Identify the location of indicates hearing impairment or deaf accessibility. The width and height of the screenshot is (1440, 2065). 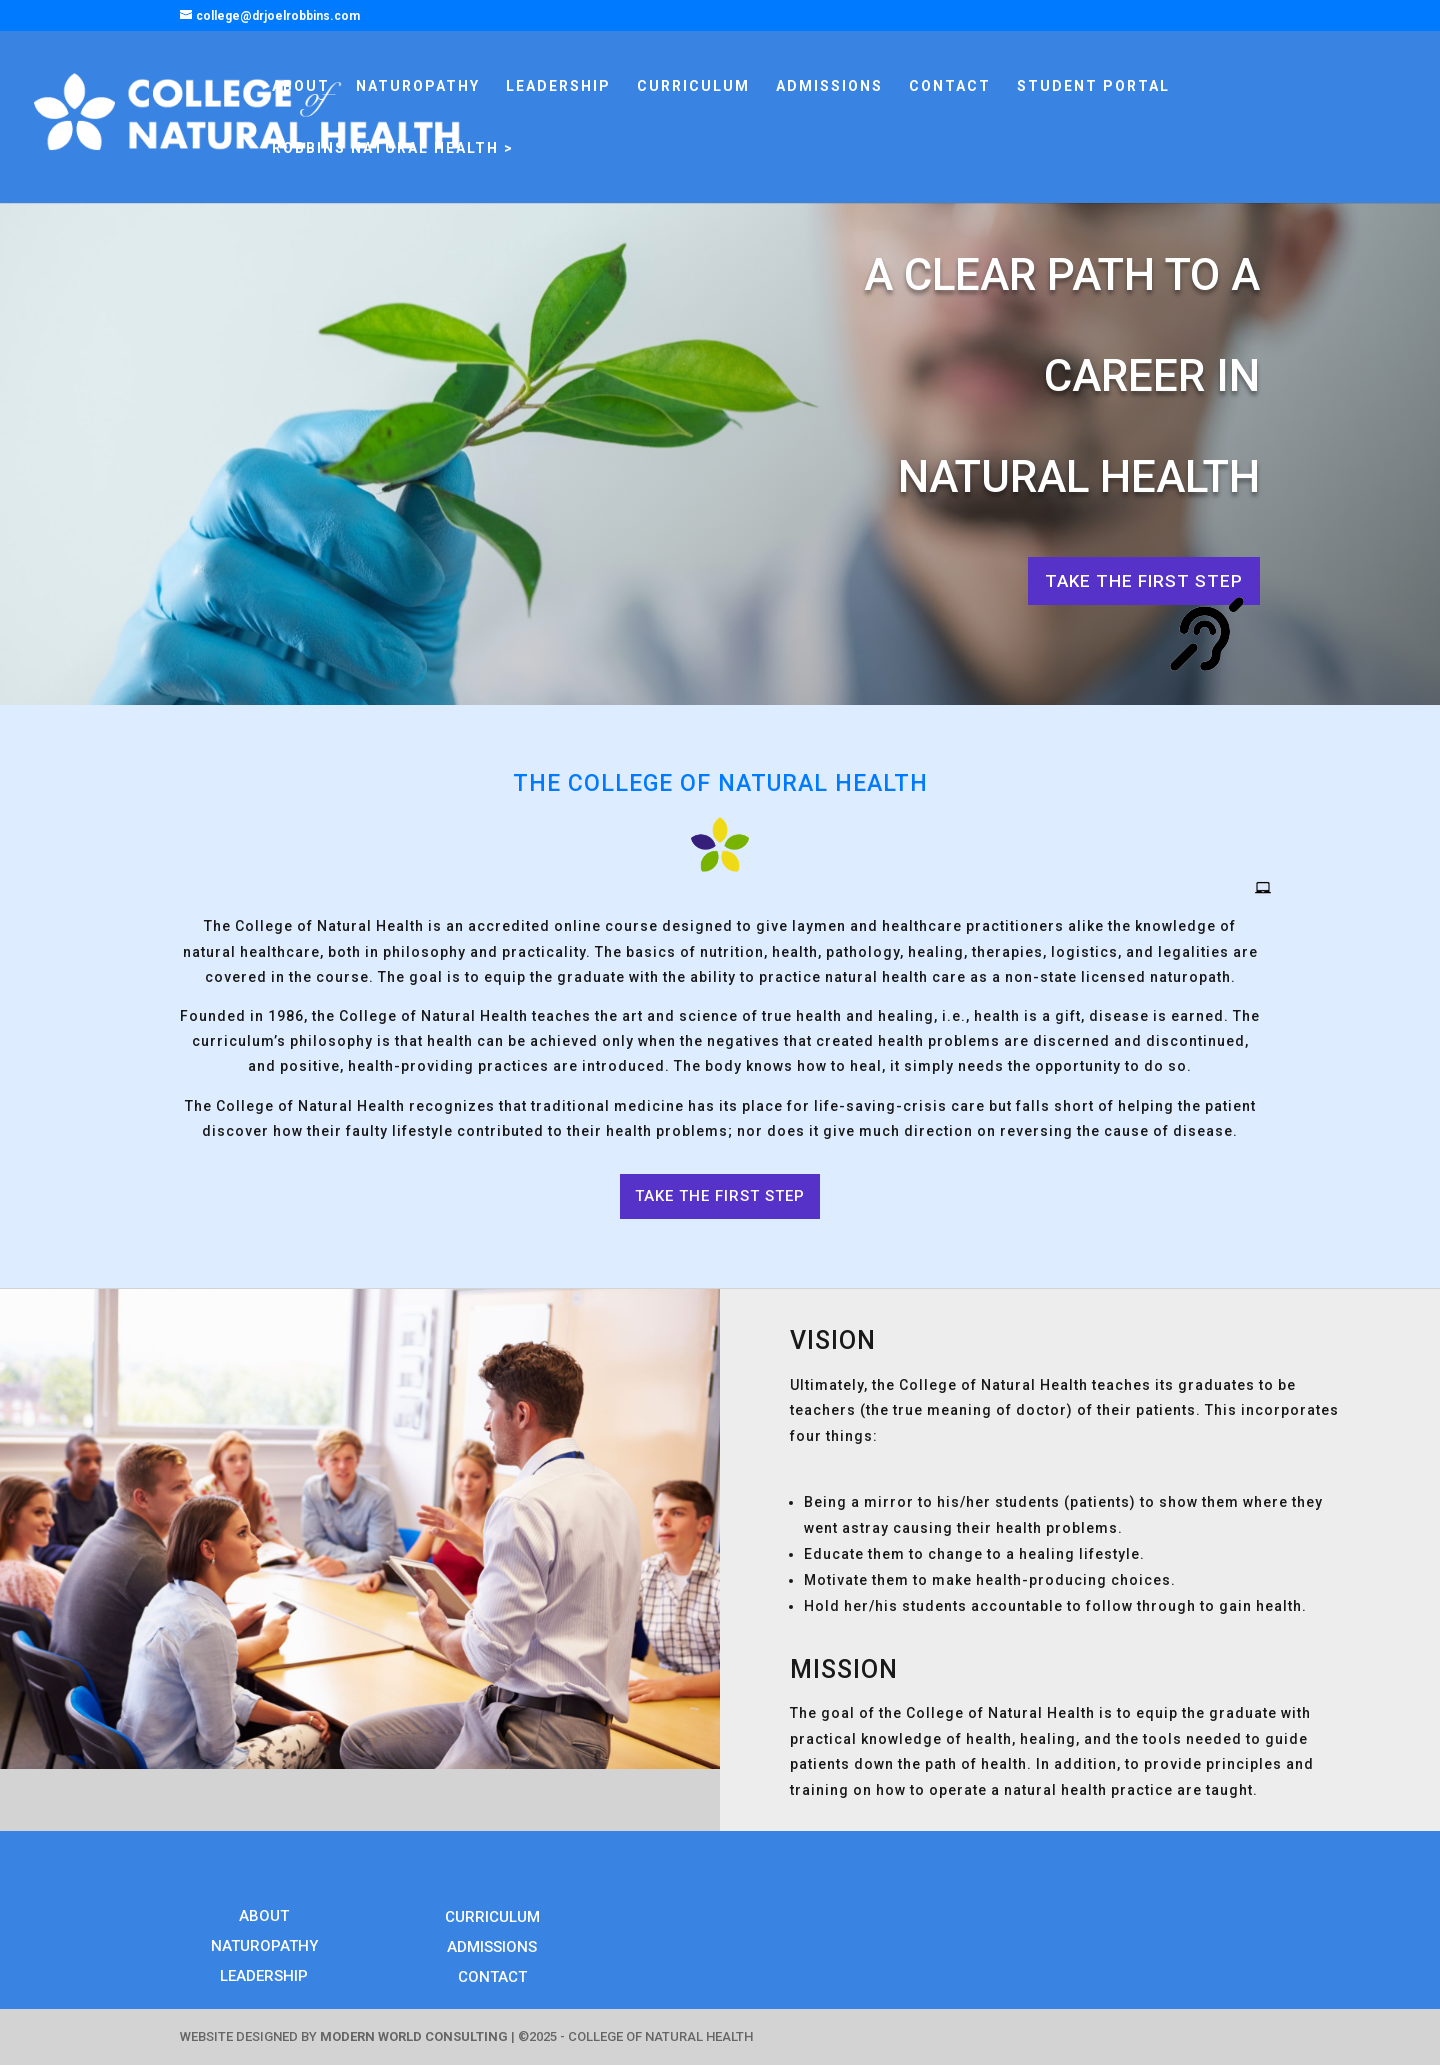
(1207, 634).